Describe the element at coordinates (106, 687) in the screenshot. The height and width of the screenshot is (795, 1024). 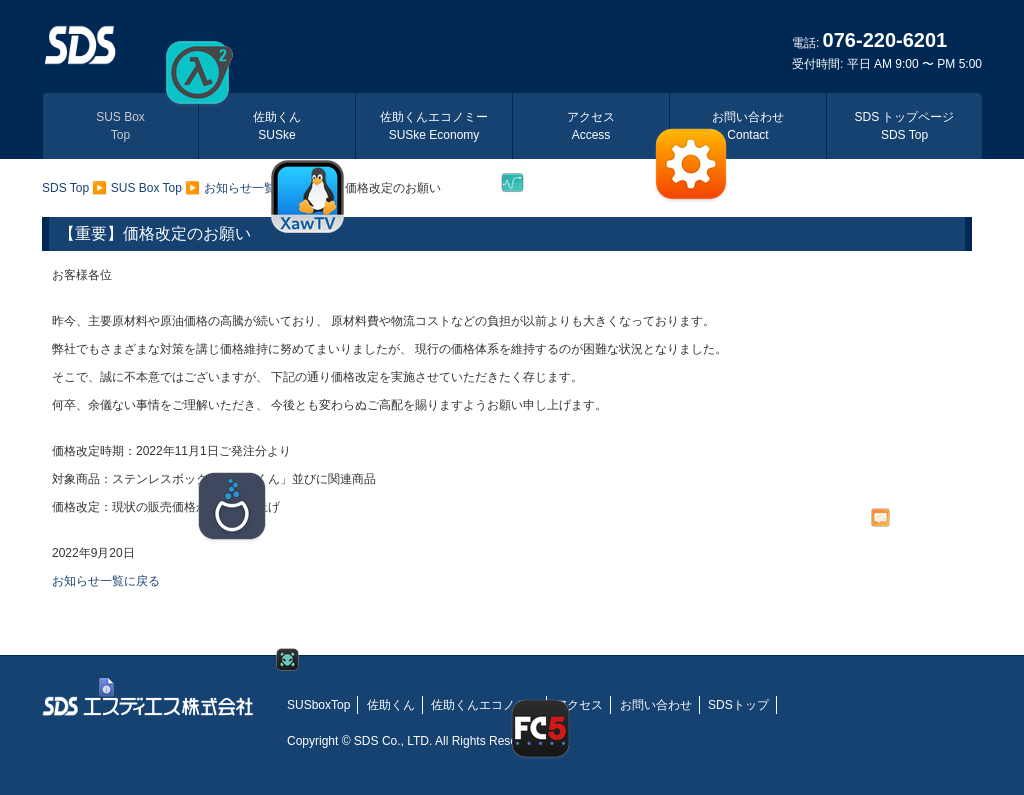
I see `view file details or properties` at that location.